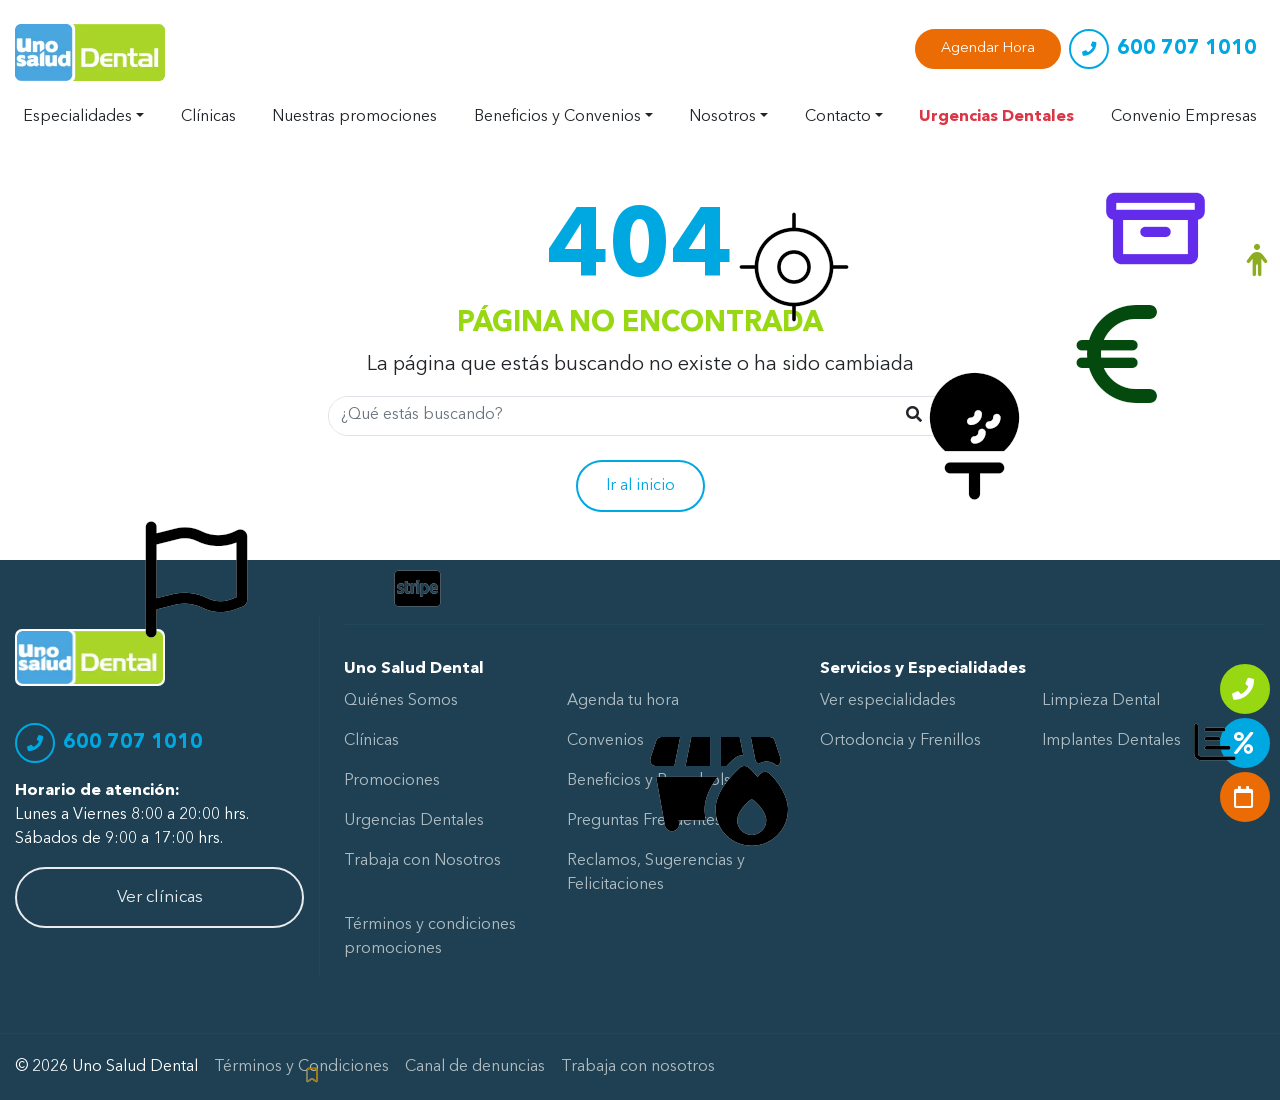  What do you see at coordinates (312, 1075) in the screenshot?
I see `save this item for later` at bounding box center [312, 1075].